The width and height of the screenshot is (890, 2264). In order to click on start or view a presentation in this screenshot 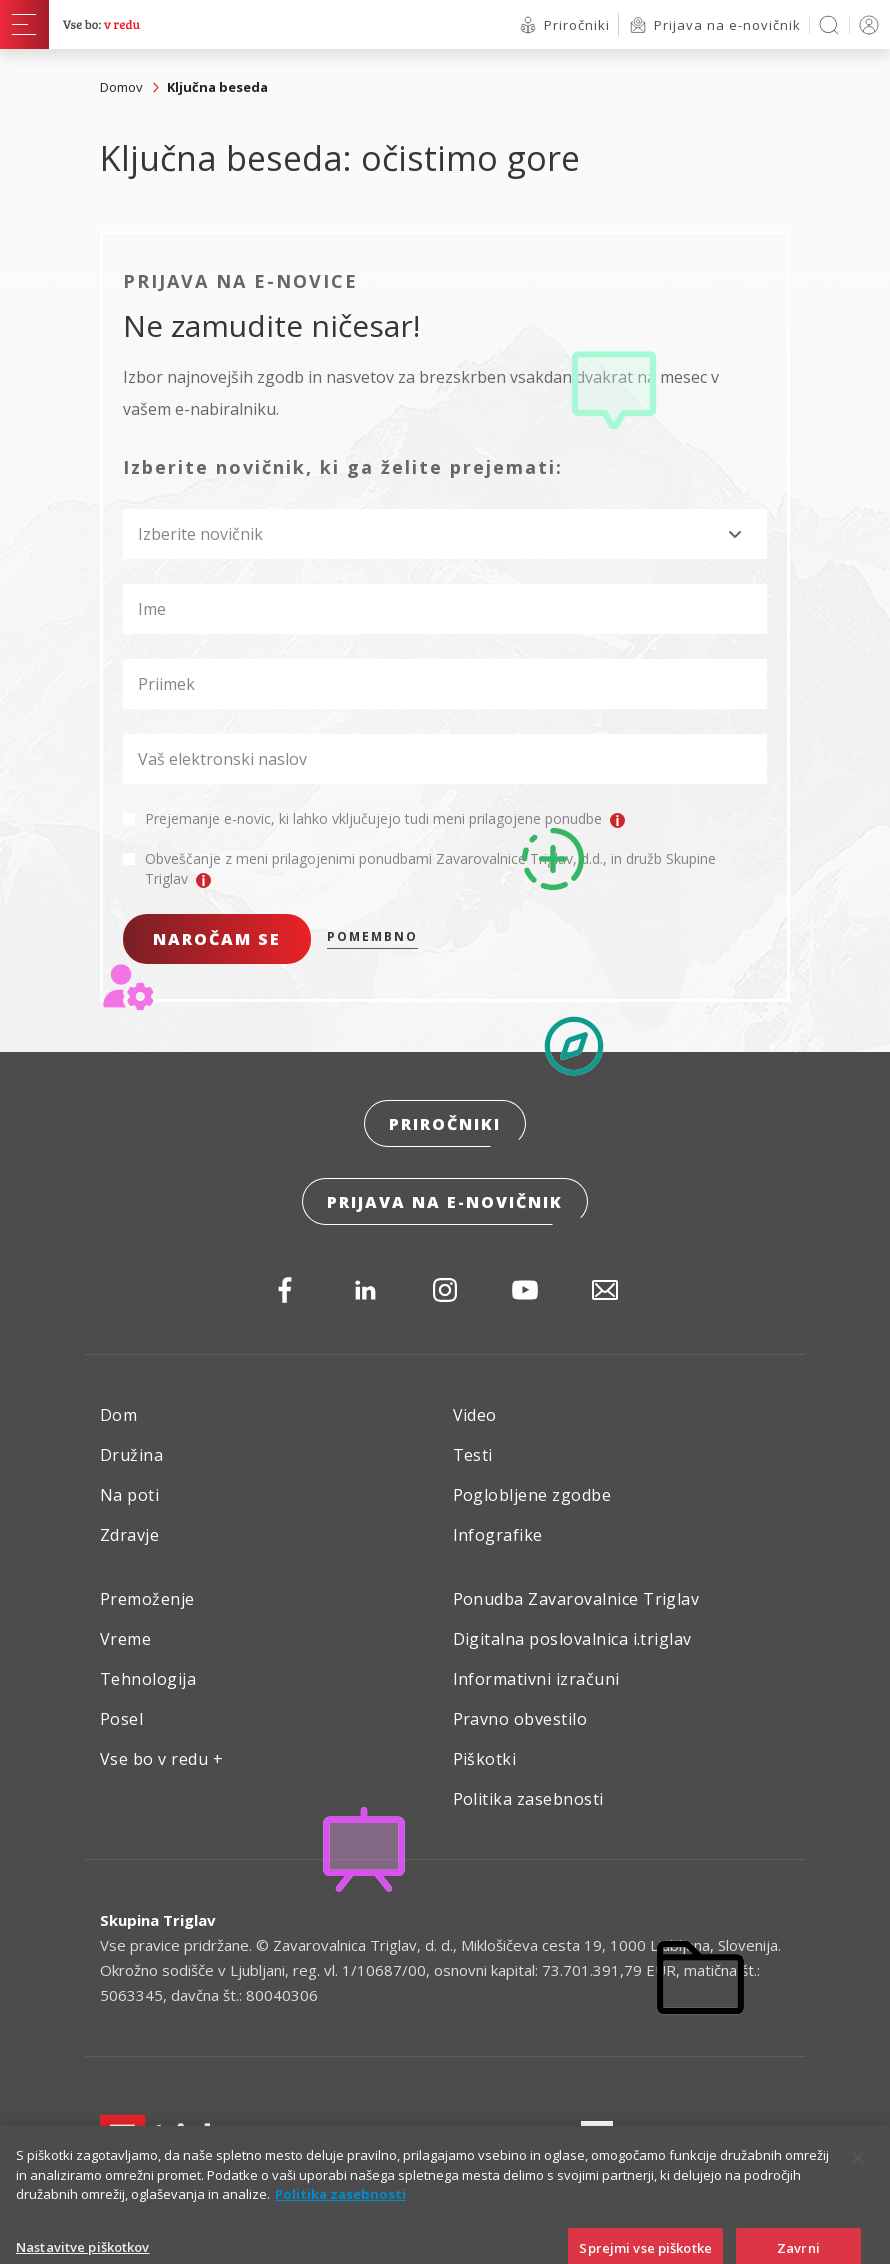, I will do `click(364, 1851)`.